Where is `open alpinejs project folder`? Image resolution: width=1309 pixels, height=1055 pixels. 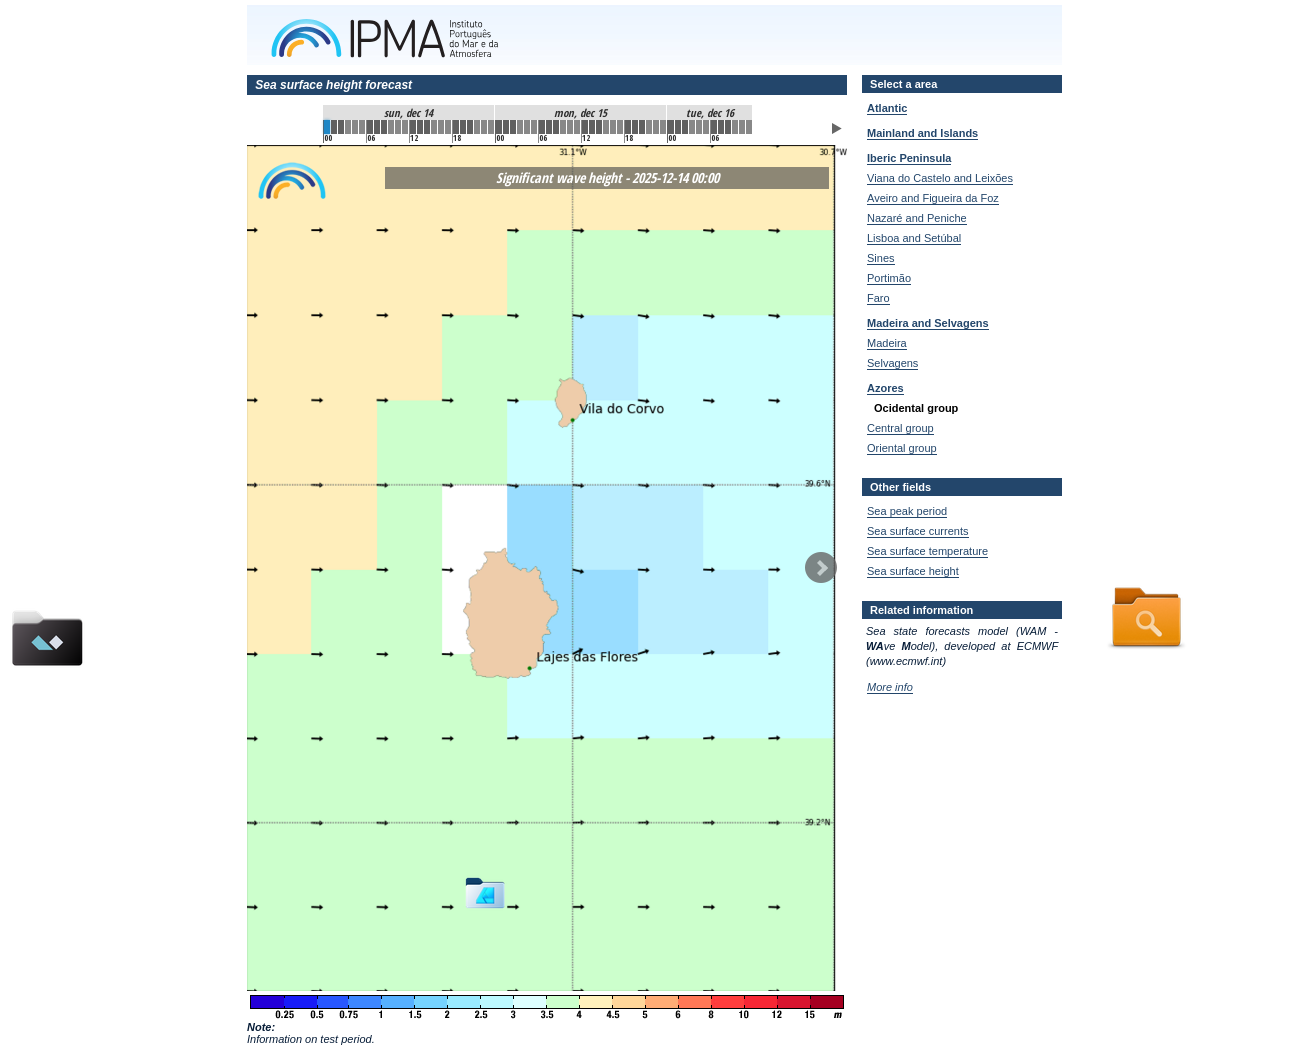
open alpinejs project folder is located at coordinates (47, 640).